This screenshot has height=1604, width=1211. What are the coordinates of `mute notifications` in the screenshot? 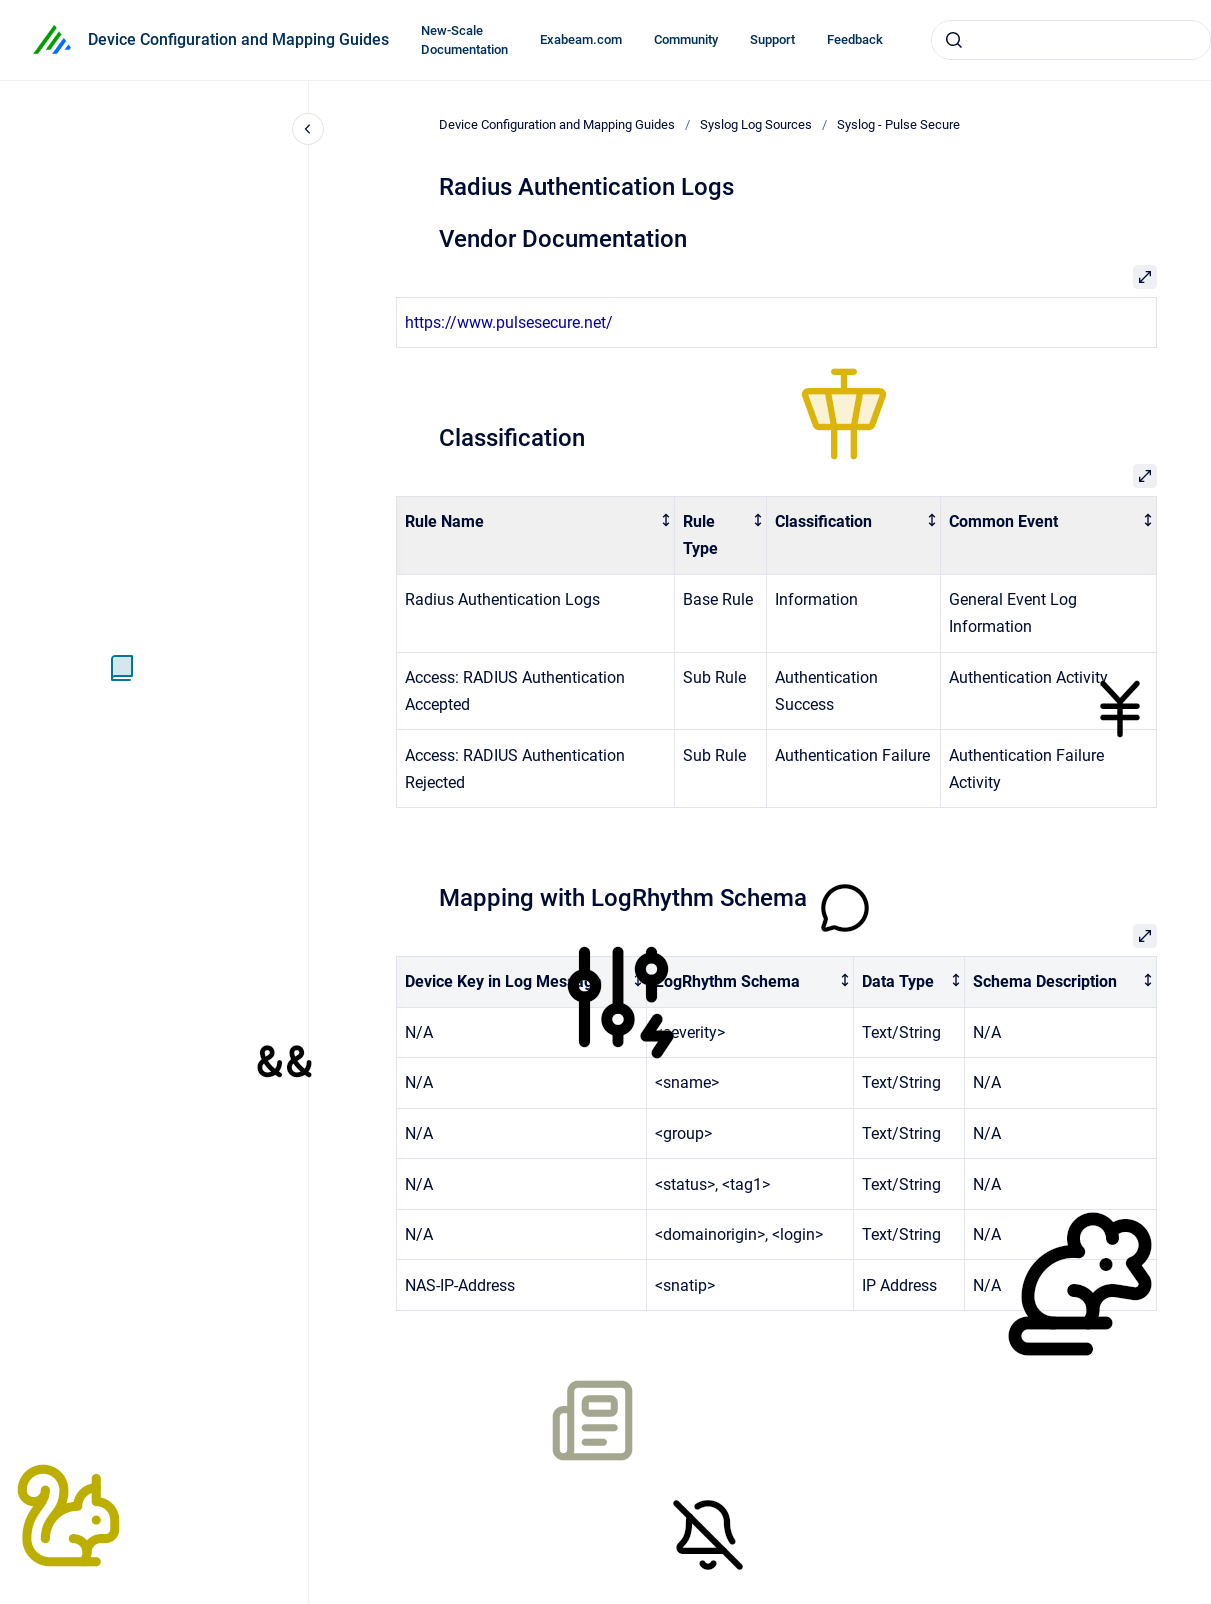 It's located at (708, 1535).